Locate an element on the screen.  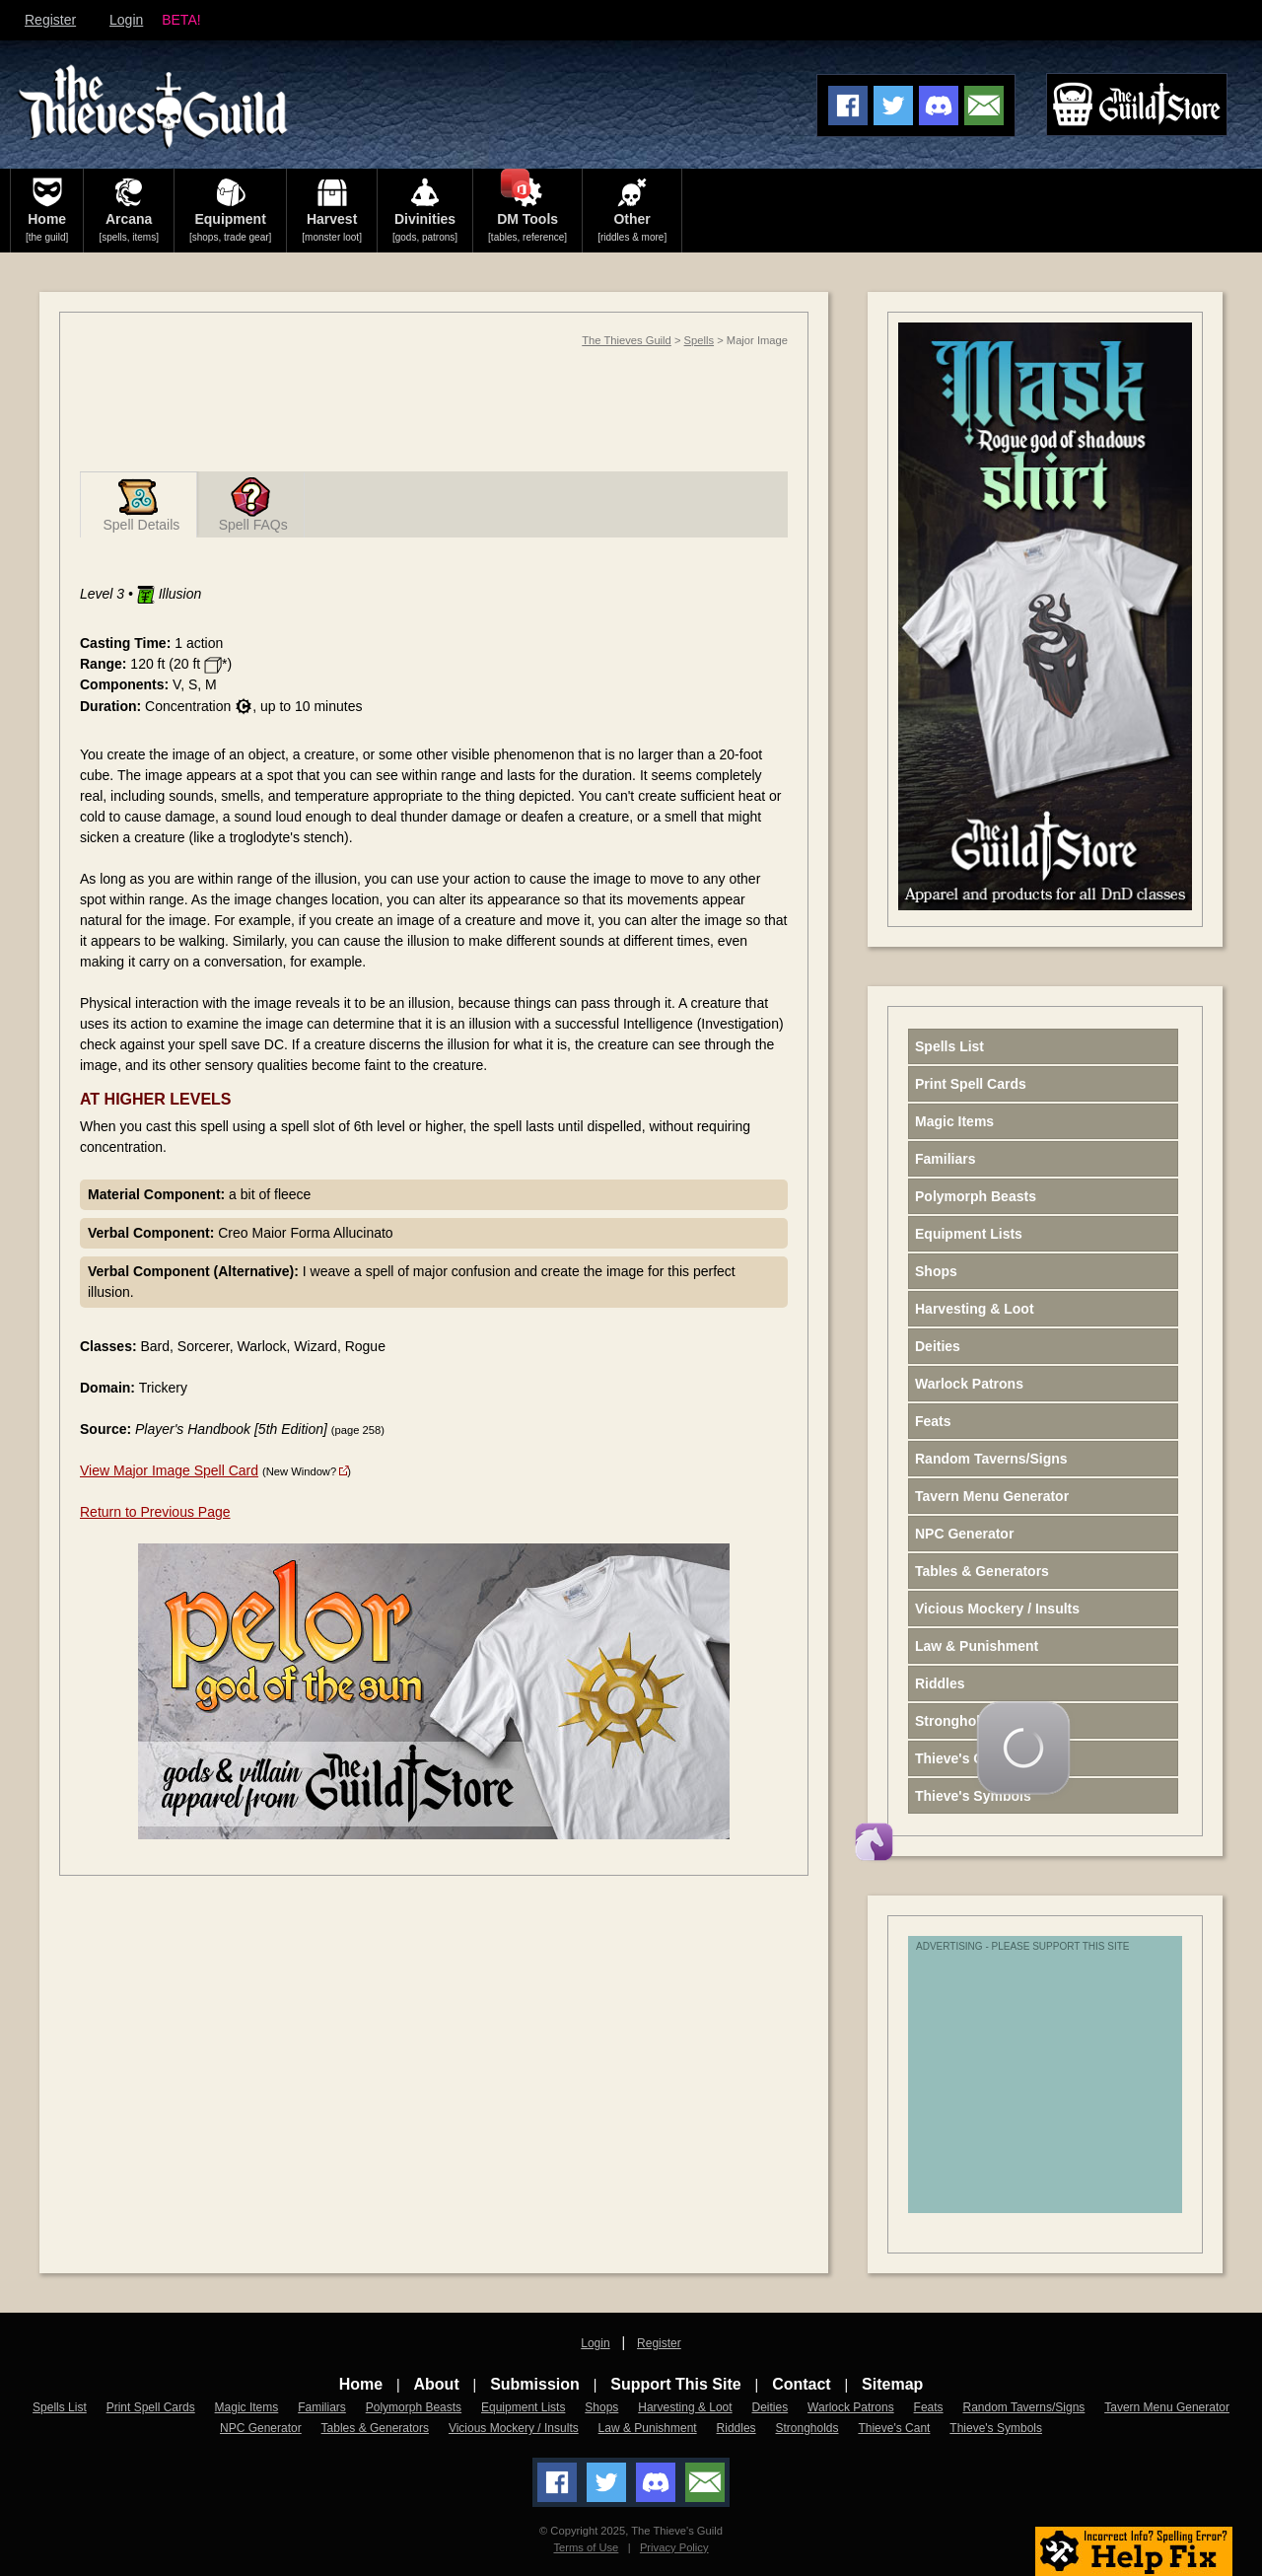
open anjuta integrated development environment is located at coordinates (874, 1841).